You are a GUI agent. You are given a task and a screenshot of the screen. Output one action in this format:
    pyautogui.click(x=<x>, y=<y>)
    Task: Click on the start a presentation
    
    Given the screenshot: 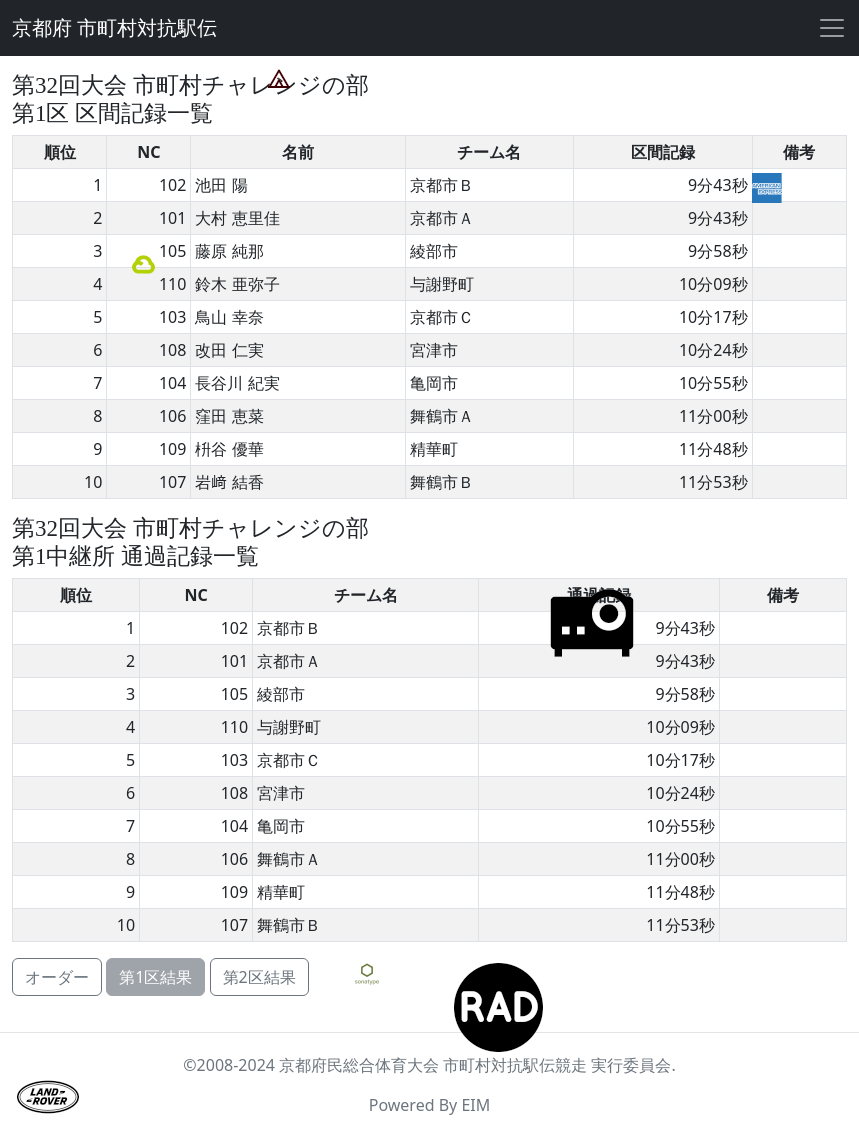 What is the action you would take?
    pyautogui.click(x=592, y=623)
    